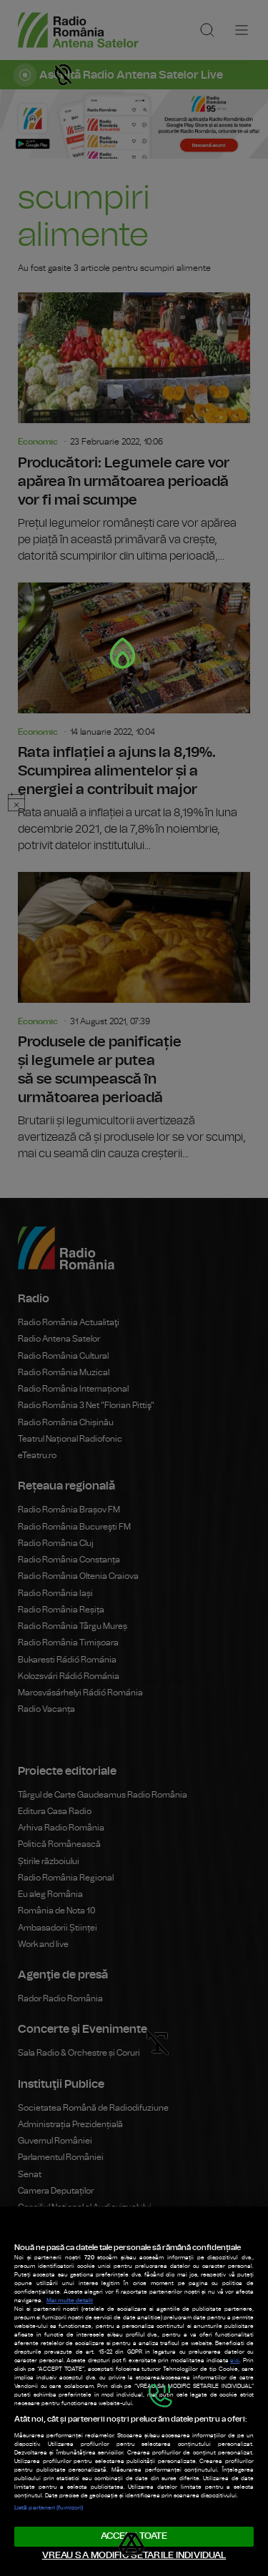 This screenshot has height=2576, width=268. What do you see at coordinates (131, 2545) in the screenshot?
I see `open Google Drive` at bounding box center [131, 2545].